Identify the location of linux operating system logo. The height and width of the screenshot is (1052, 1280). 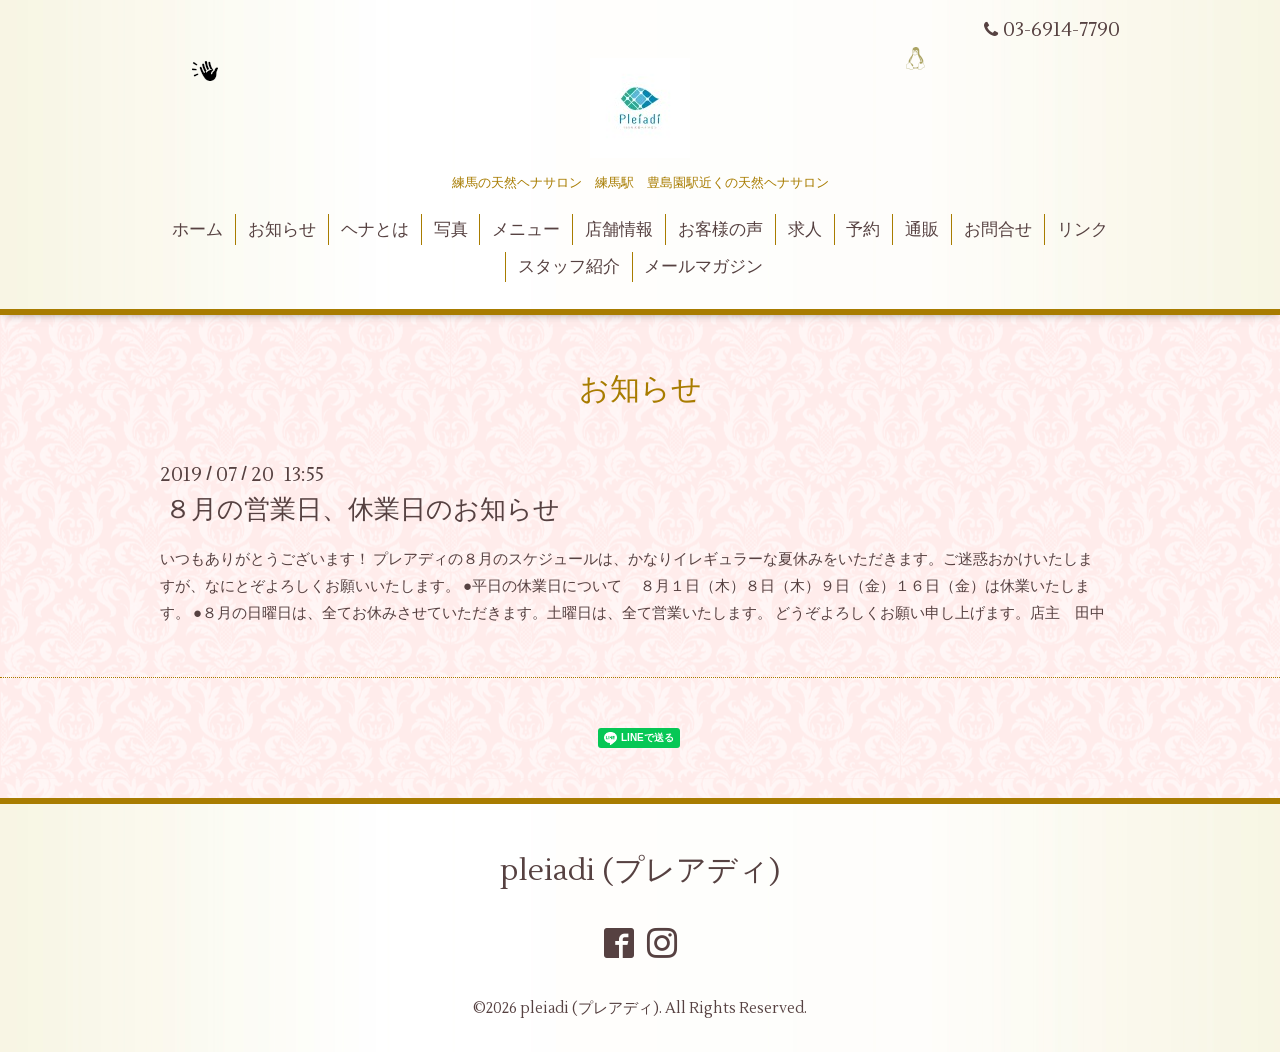
(915, 58).